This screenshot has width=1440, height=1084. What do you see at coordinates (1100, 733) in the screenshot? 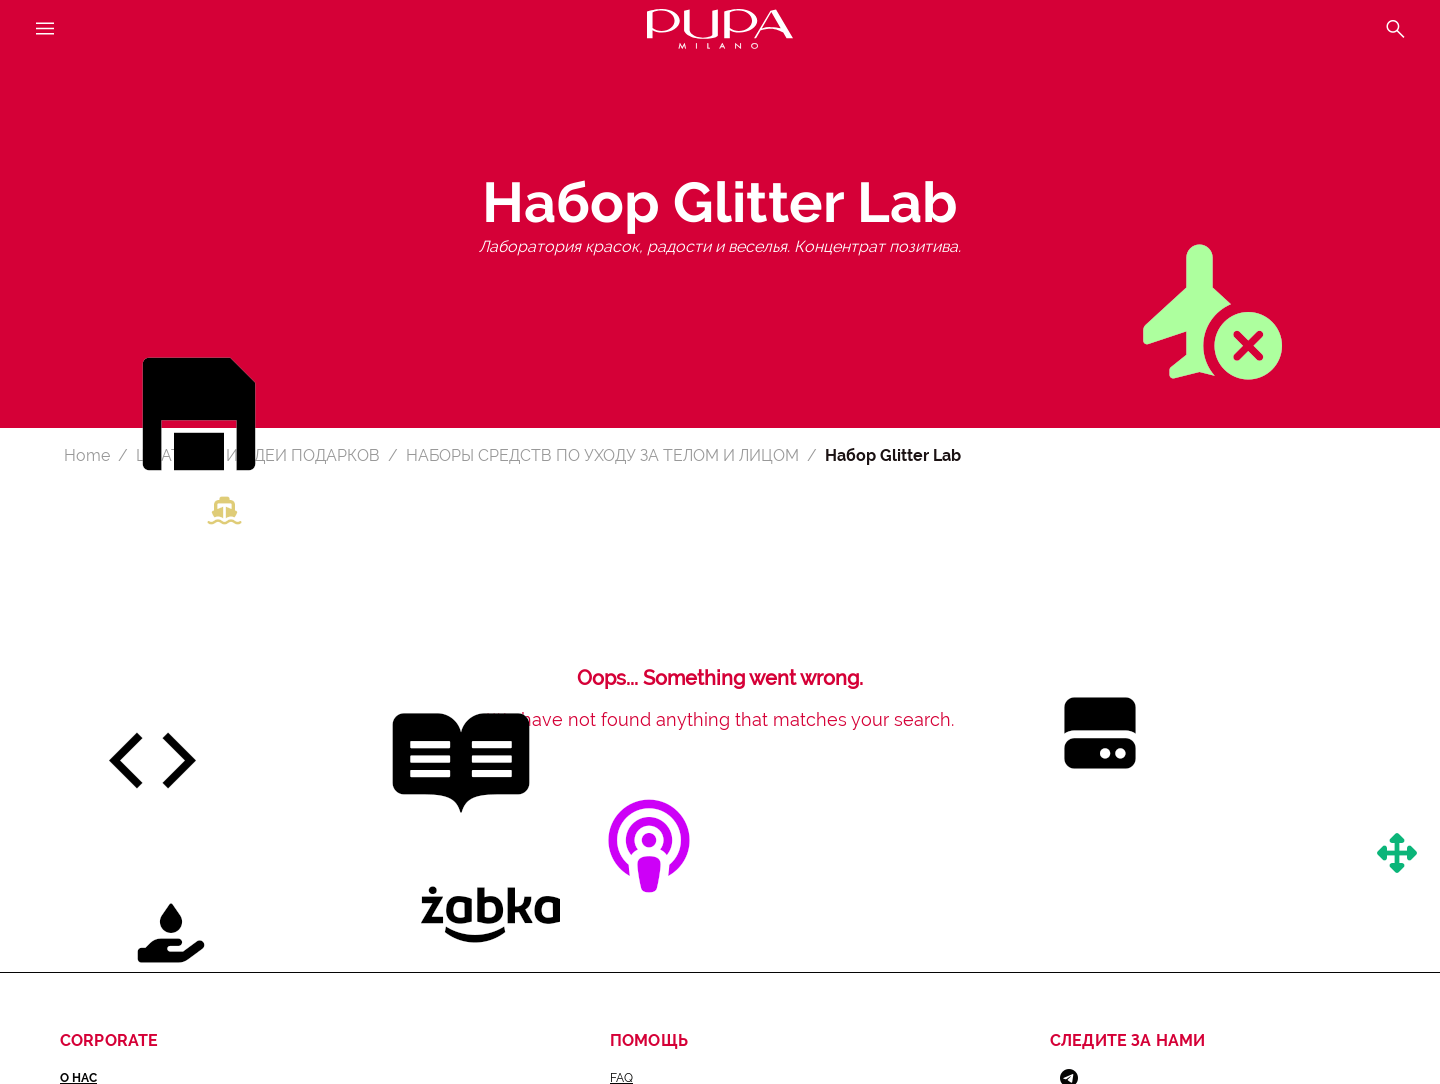
I see `access local storage or drive settings` at bounding box center [1100, 733].